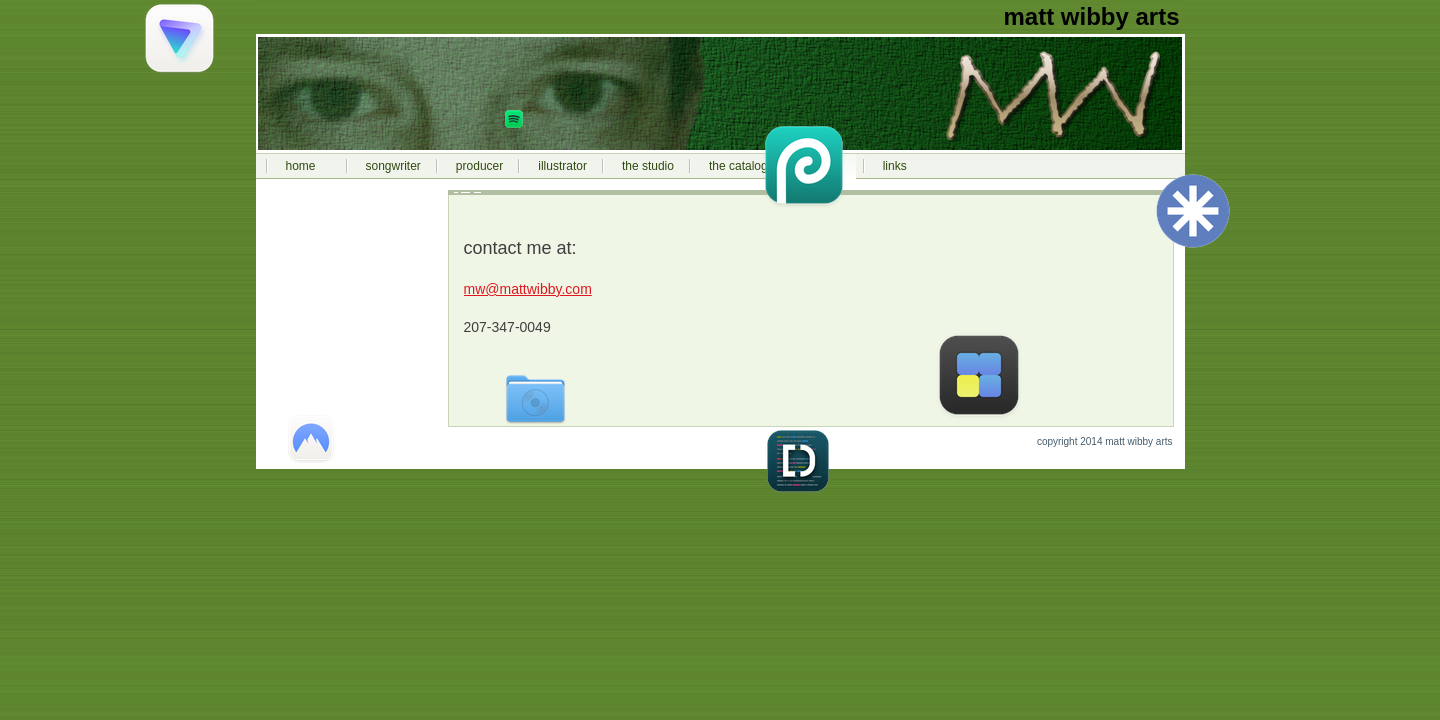 Image resolution: width=1440 pixels, height=720 pixels. What do you see at coordinates (804, 165) in the screenshot?
I see `open photopea image editing app` at bounding box center [804, 165].